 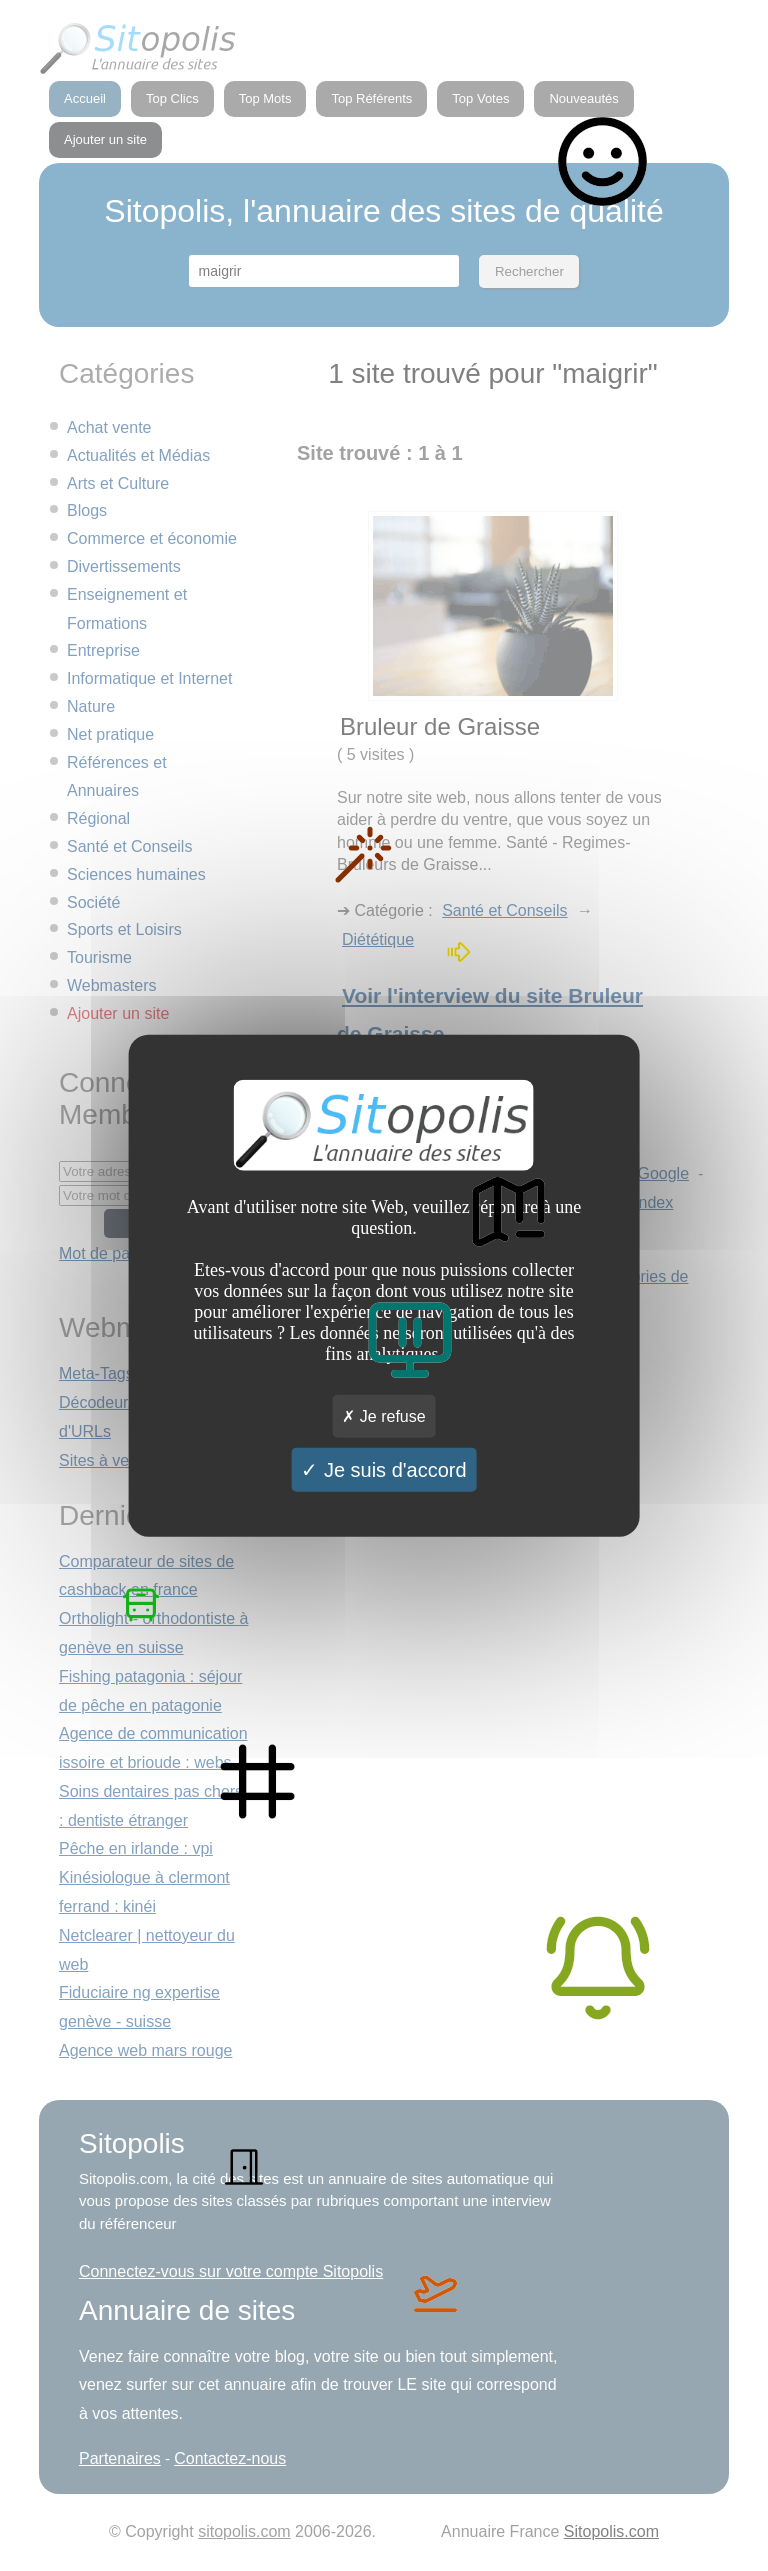 I want to click on pause media playback on monitor, so click(x=410, y=1340).